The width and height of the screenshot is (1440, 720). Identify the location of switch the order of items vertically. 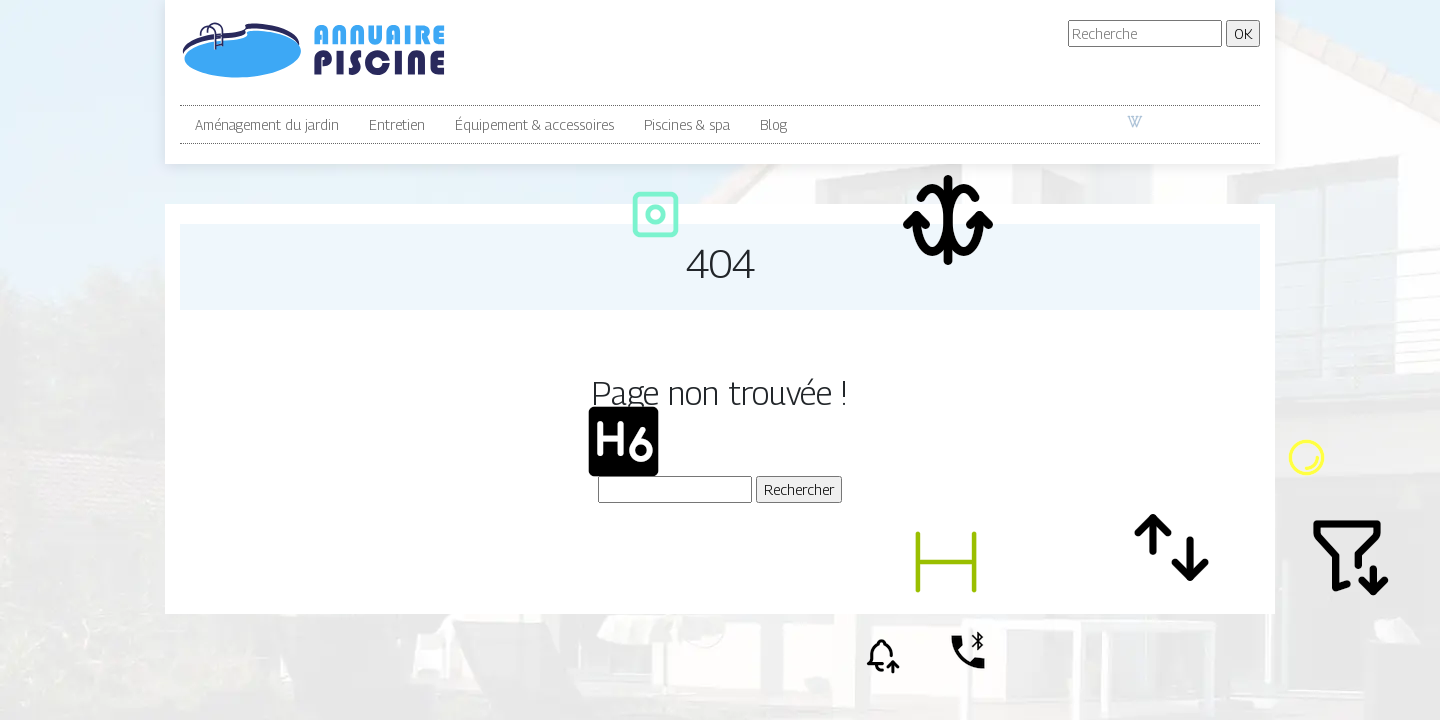
(1171, 547).